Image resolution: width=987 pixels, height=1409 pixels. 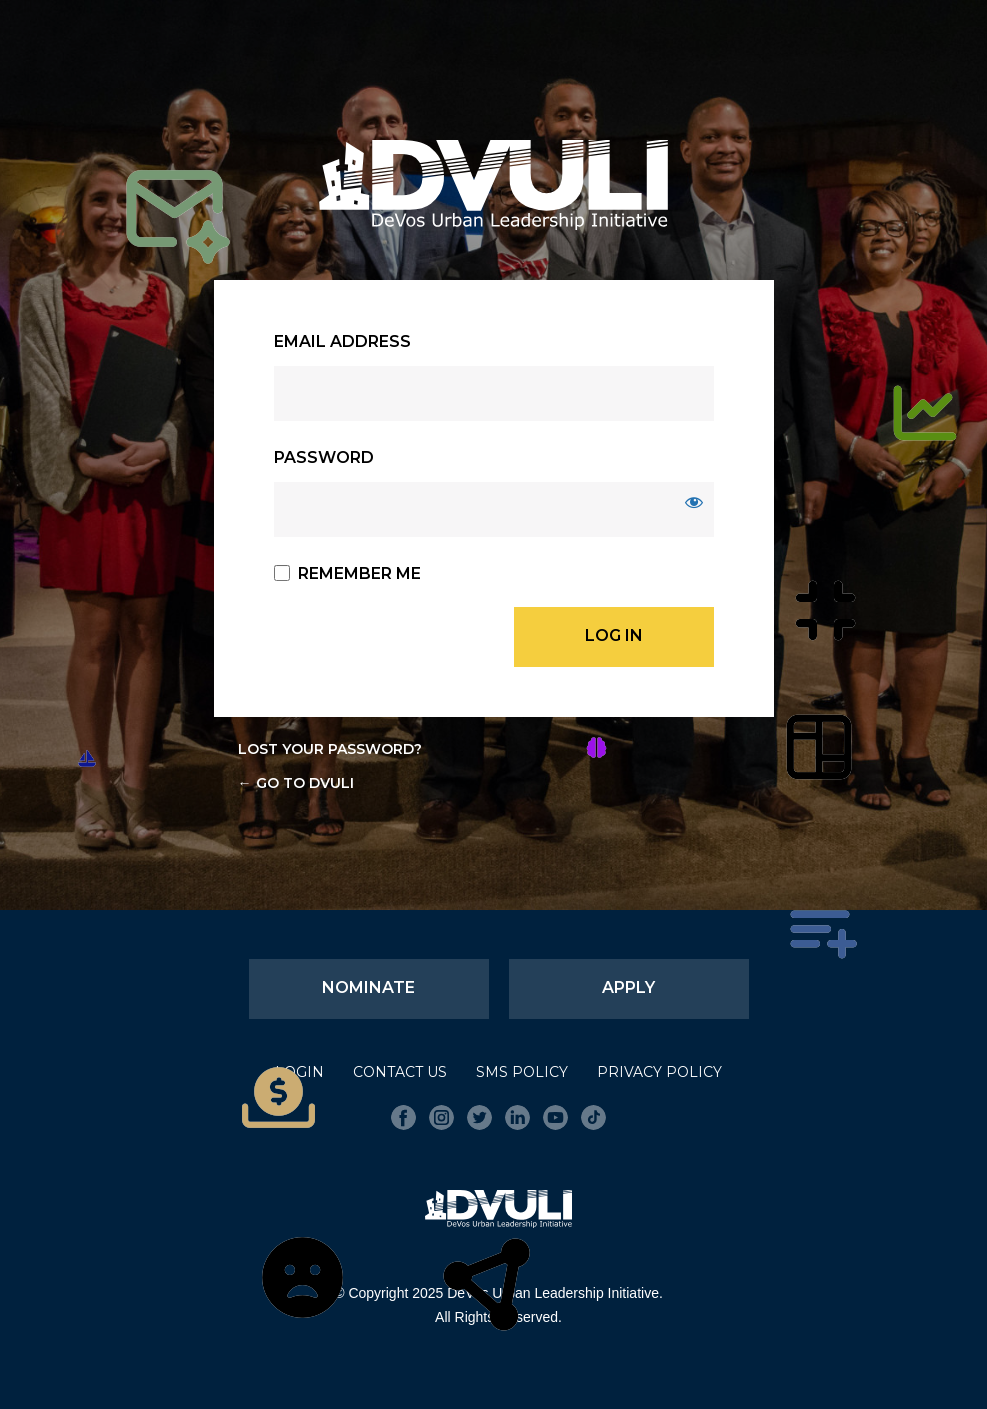 I want to click on make a donation, so click(x=278, y=1095).